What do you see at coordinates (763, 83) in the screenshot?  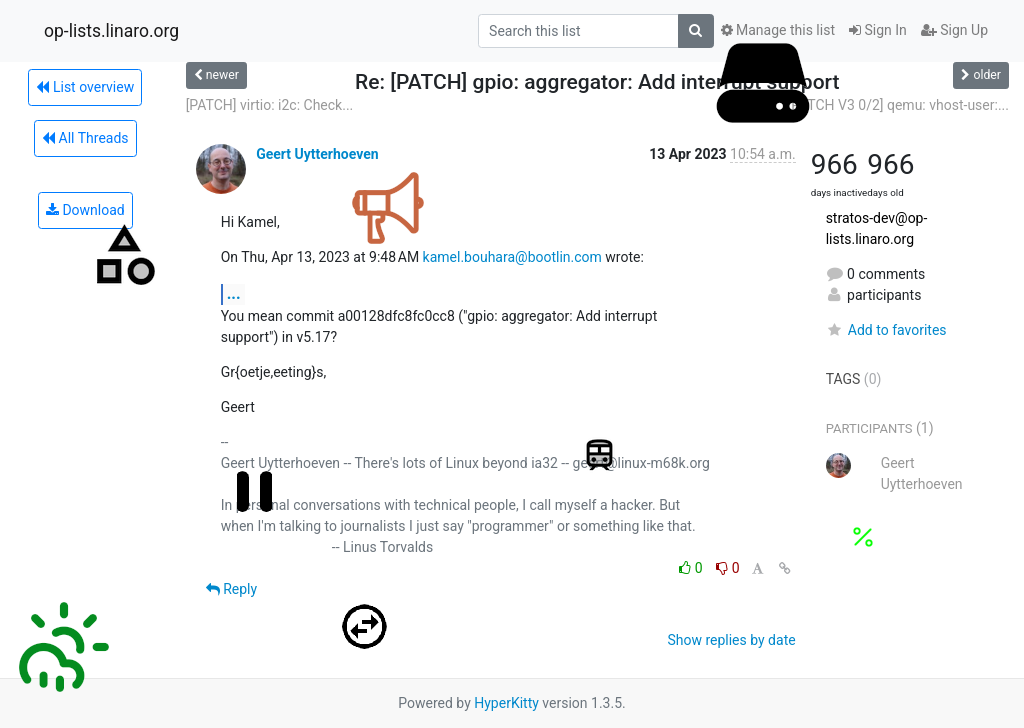 I see `access server settings` at bounding box center [763, 83].